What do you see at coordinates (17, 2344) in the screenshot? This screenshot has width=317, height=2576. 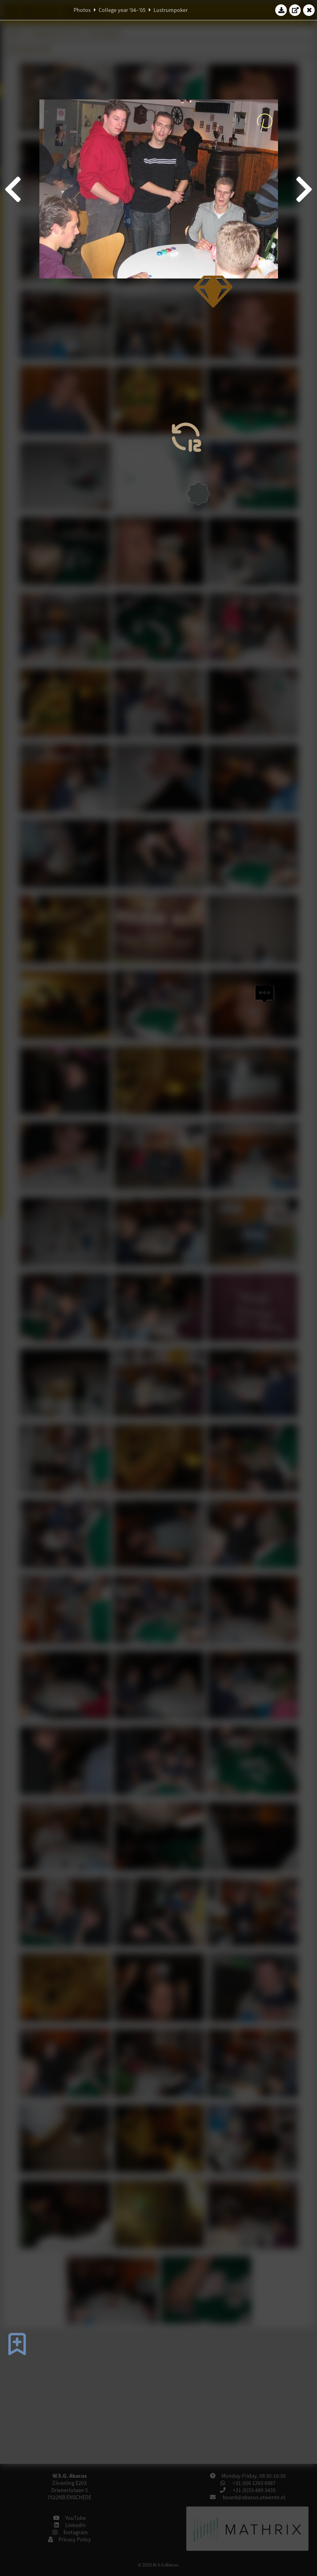 I see `add a new bookmark` at bounding box center [17, 2344].